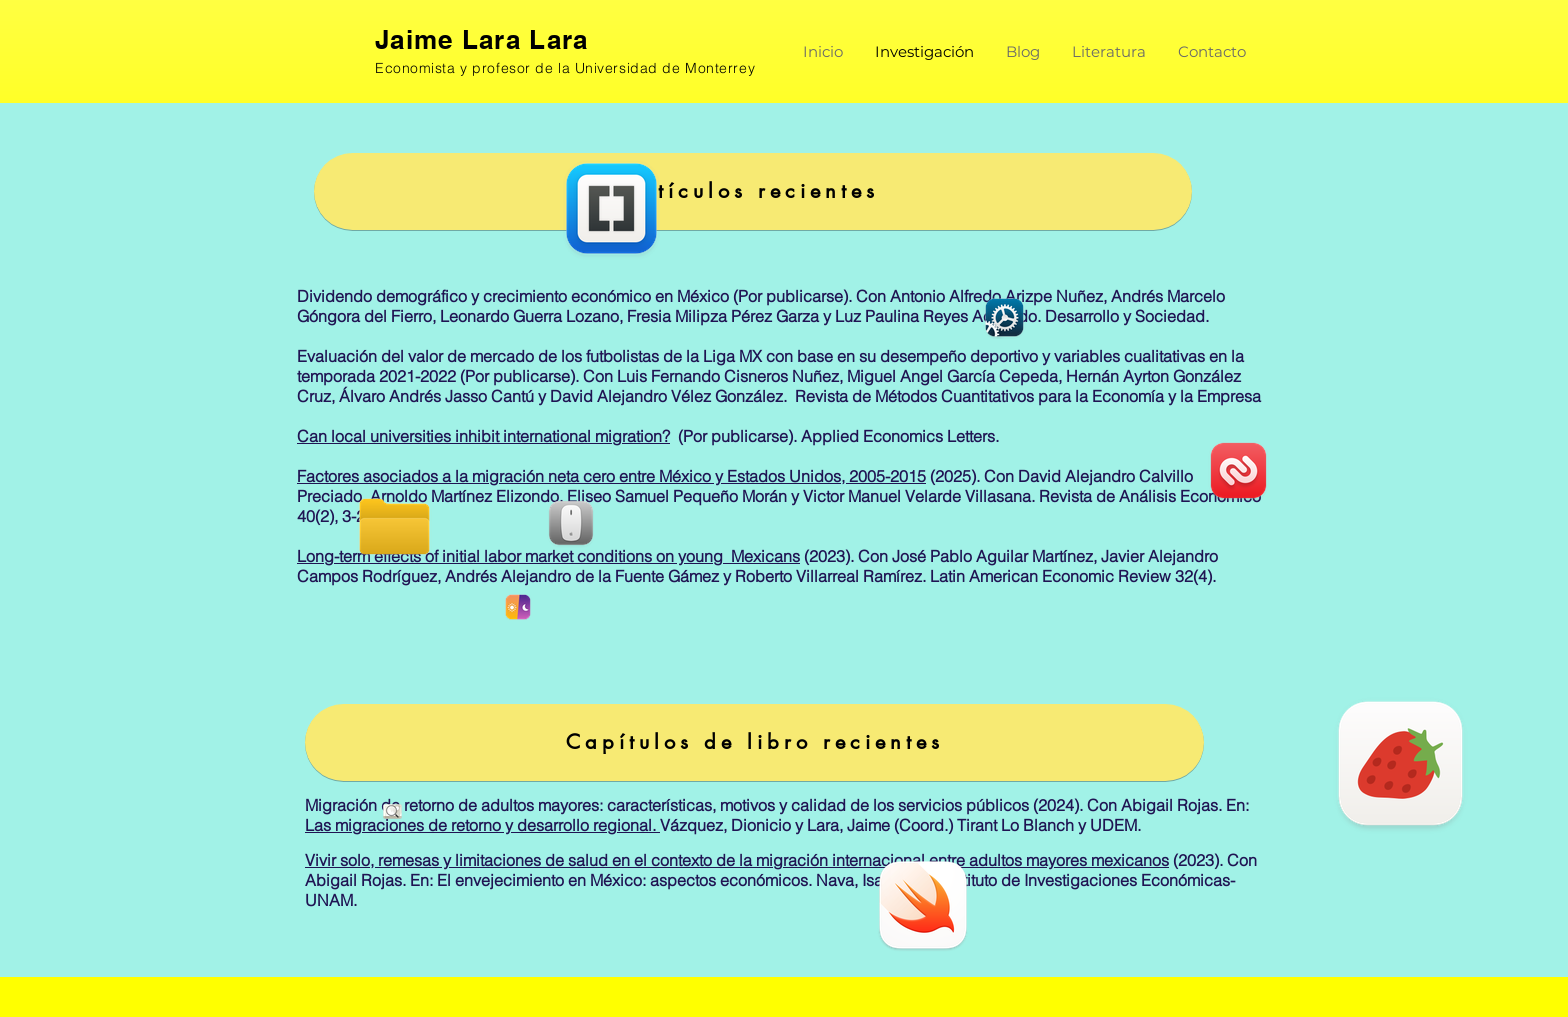 The width and height of the screenshot is (1568, 1017). What do you see at coordinates (392, 811) in the screenshot?
I see `open the photo viewer application` at bounding box center [392, 811].